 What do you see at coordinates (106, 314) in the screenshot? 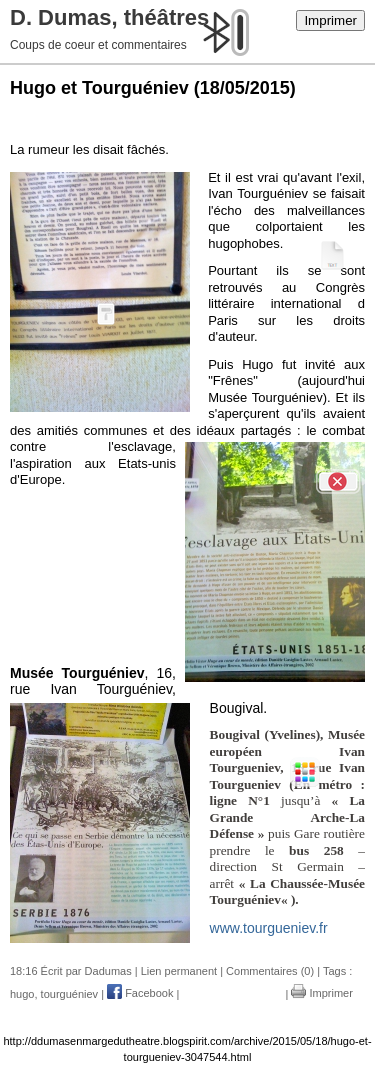
I see `a theme or appearance customization file` at bounding box center [106, 314].